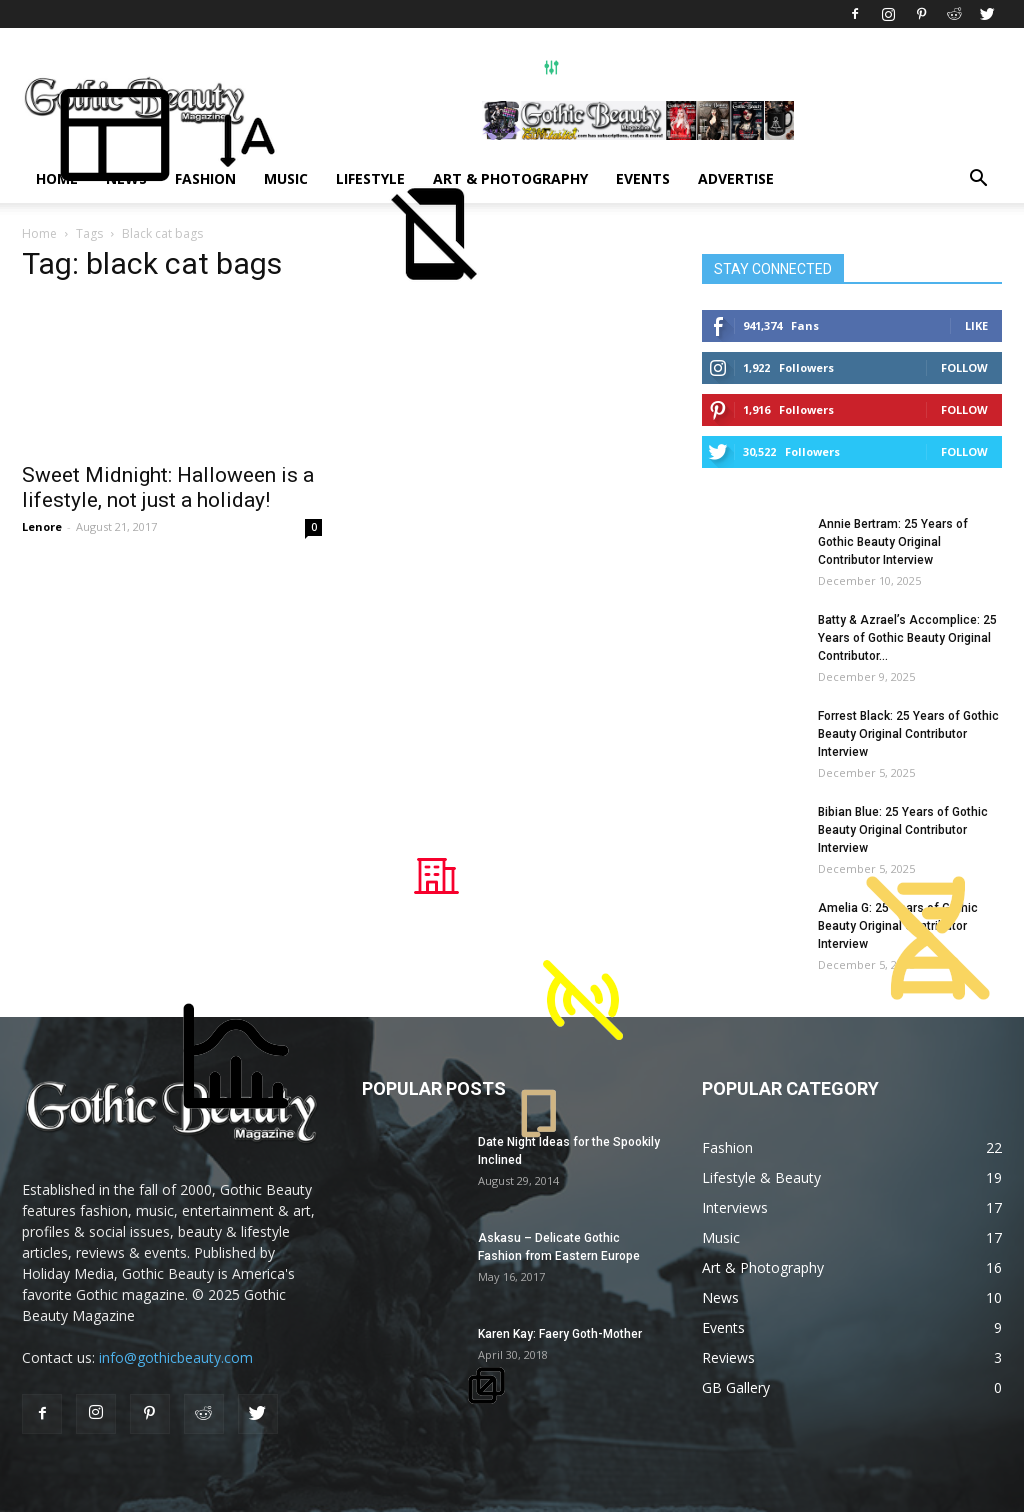 The height and width of the screenshot is (1512, 1024). I want to click on view overlapping or intersecting layers, so click(486, 1385).